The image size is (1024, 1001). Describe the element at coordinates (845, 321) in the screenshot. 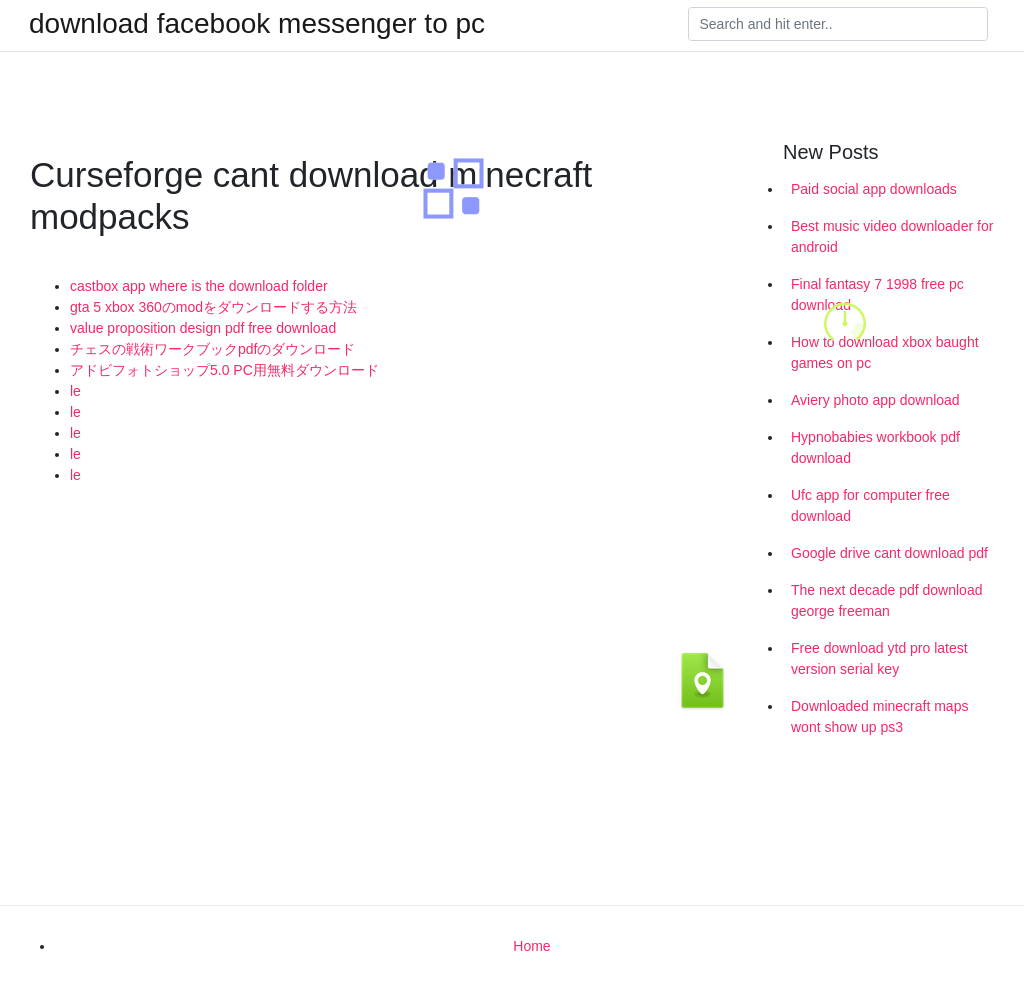

I see `view system performance metrics` at that location.